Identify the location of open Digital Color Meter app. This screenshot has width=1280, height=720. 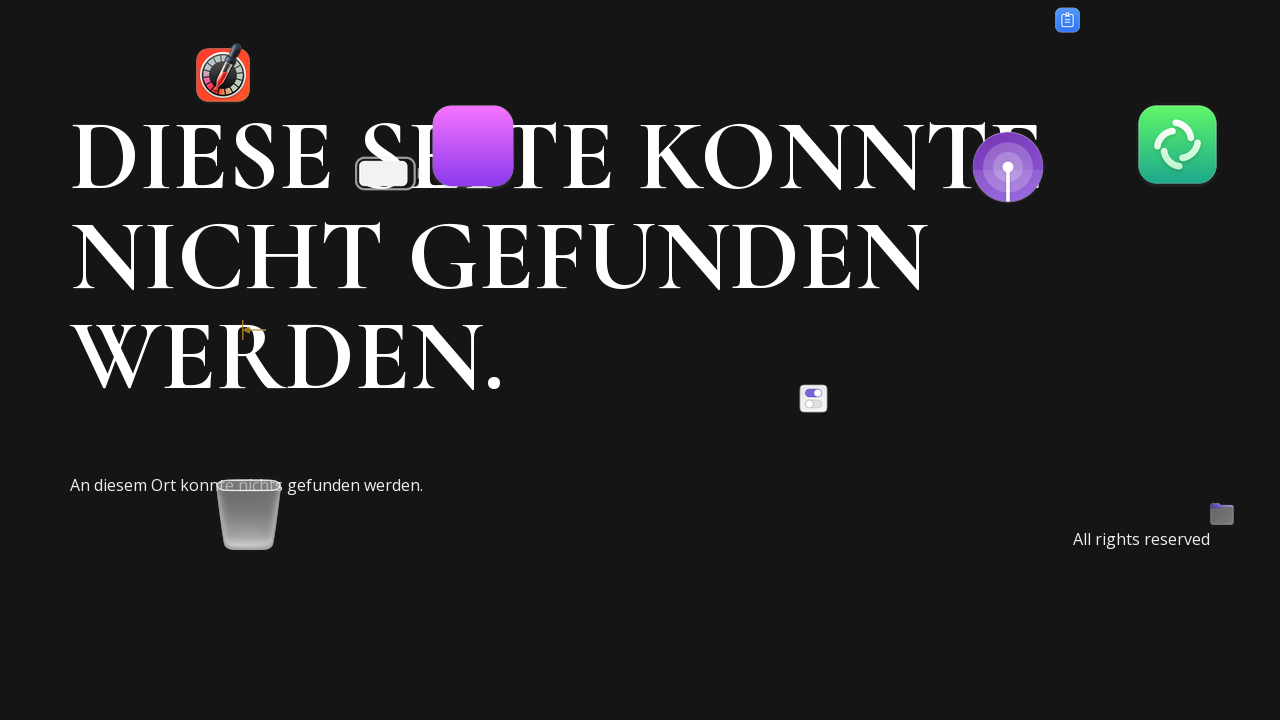
(223, 75).